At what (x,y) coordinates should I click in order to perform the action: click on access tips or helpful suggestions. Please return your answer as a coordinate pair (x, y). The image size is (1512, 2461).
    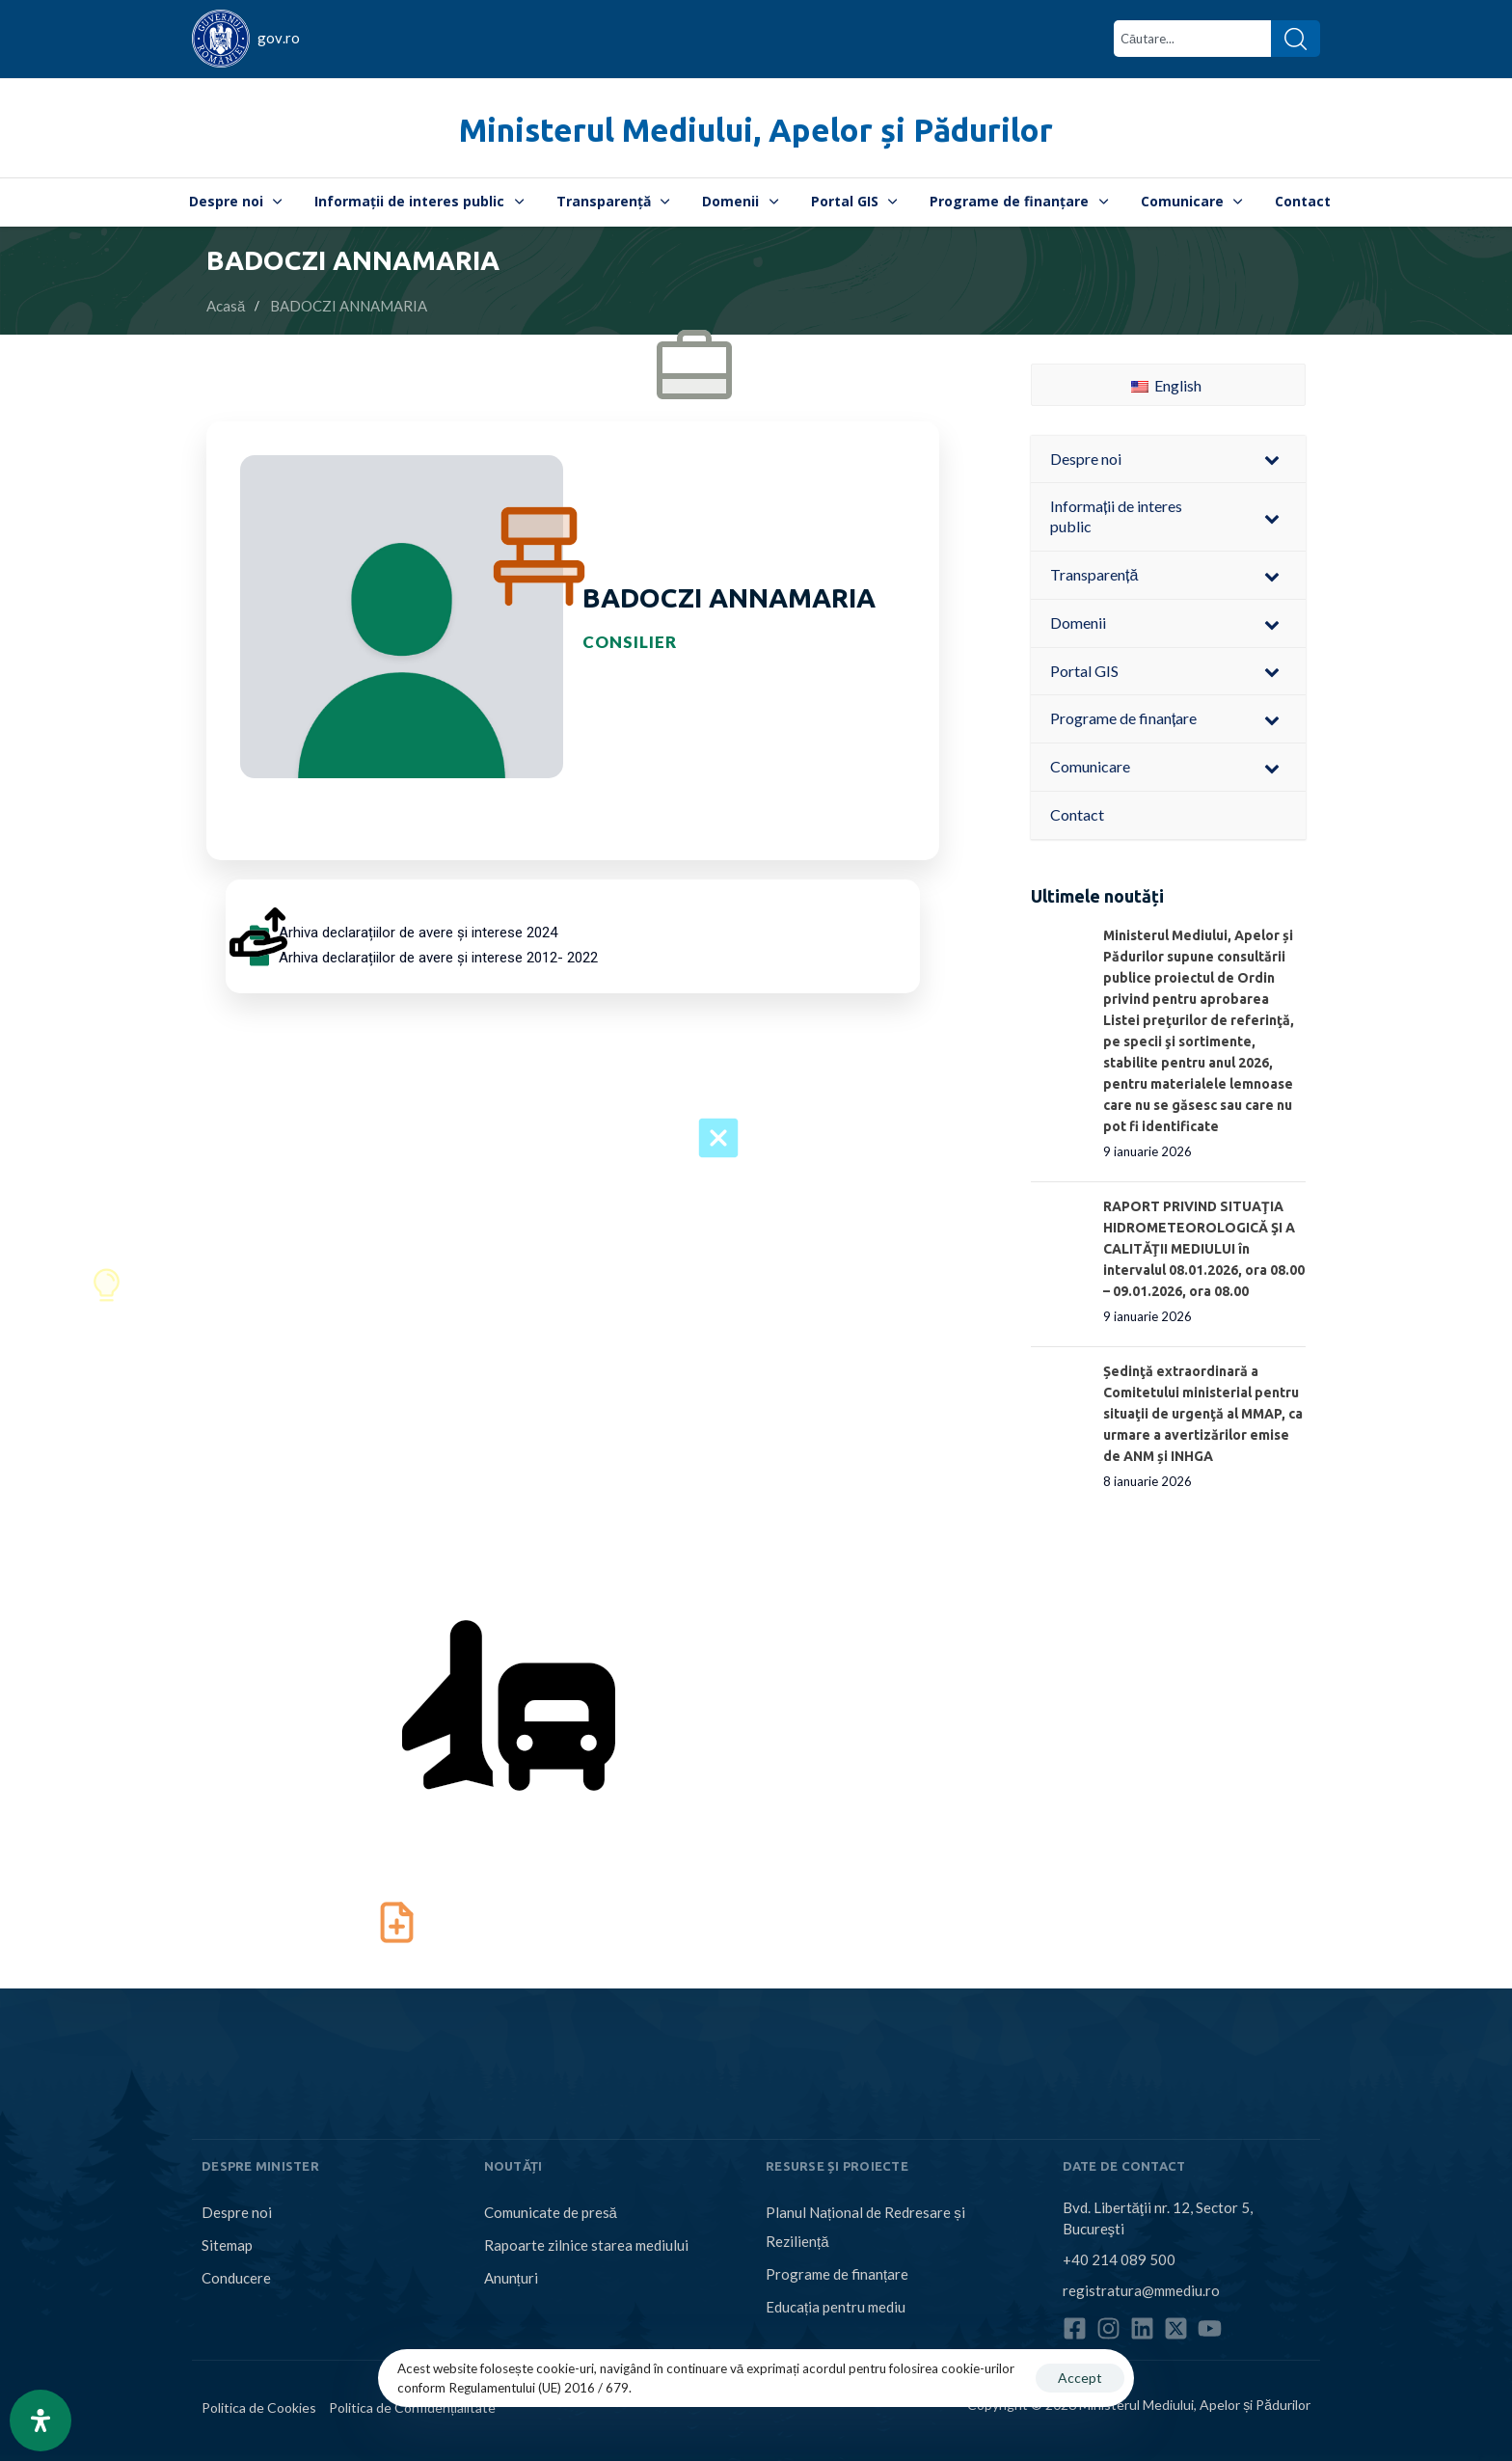
    Looking at the image, I should click on (106, 1285).